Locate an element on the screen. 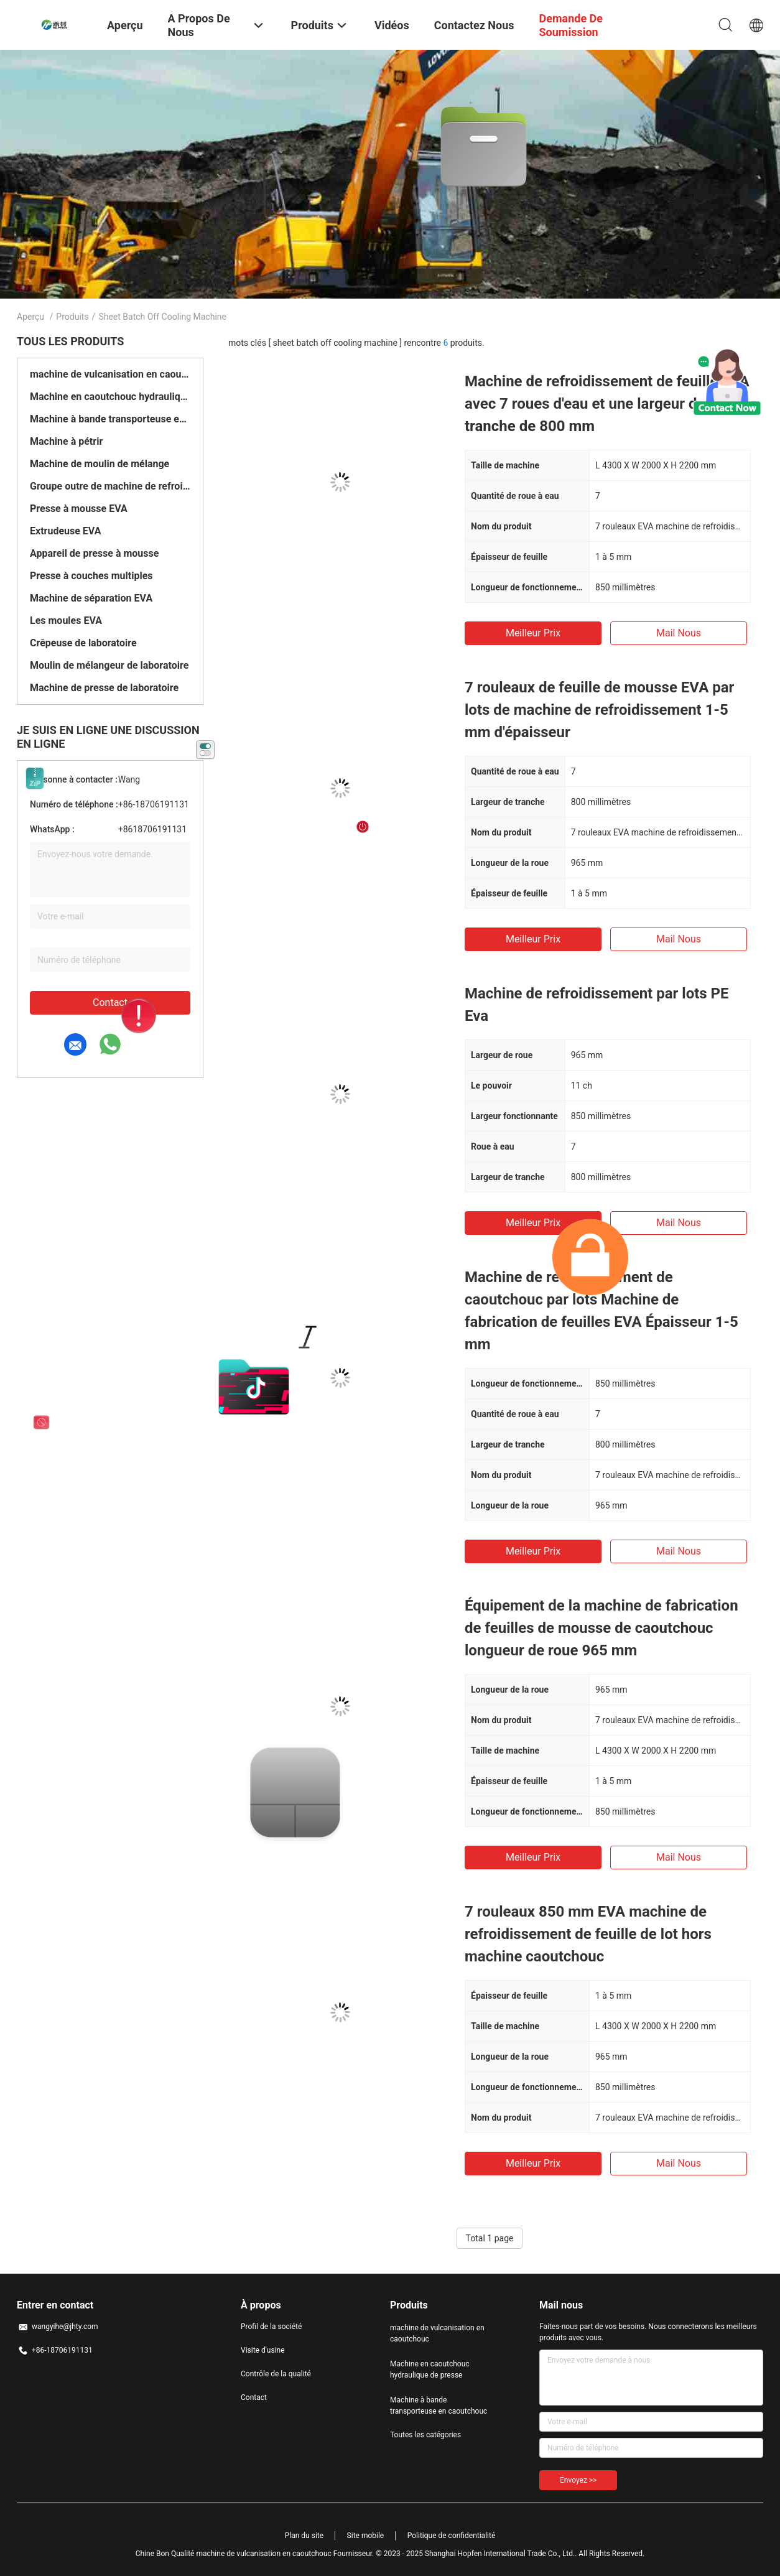  open folder containing TikTok downloads or saved videos is located at coordinates (253, 1388).